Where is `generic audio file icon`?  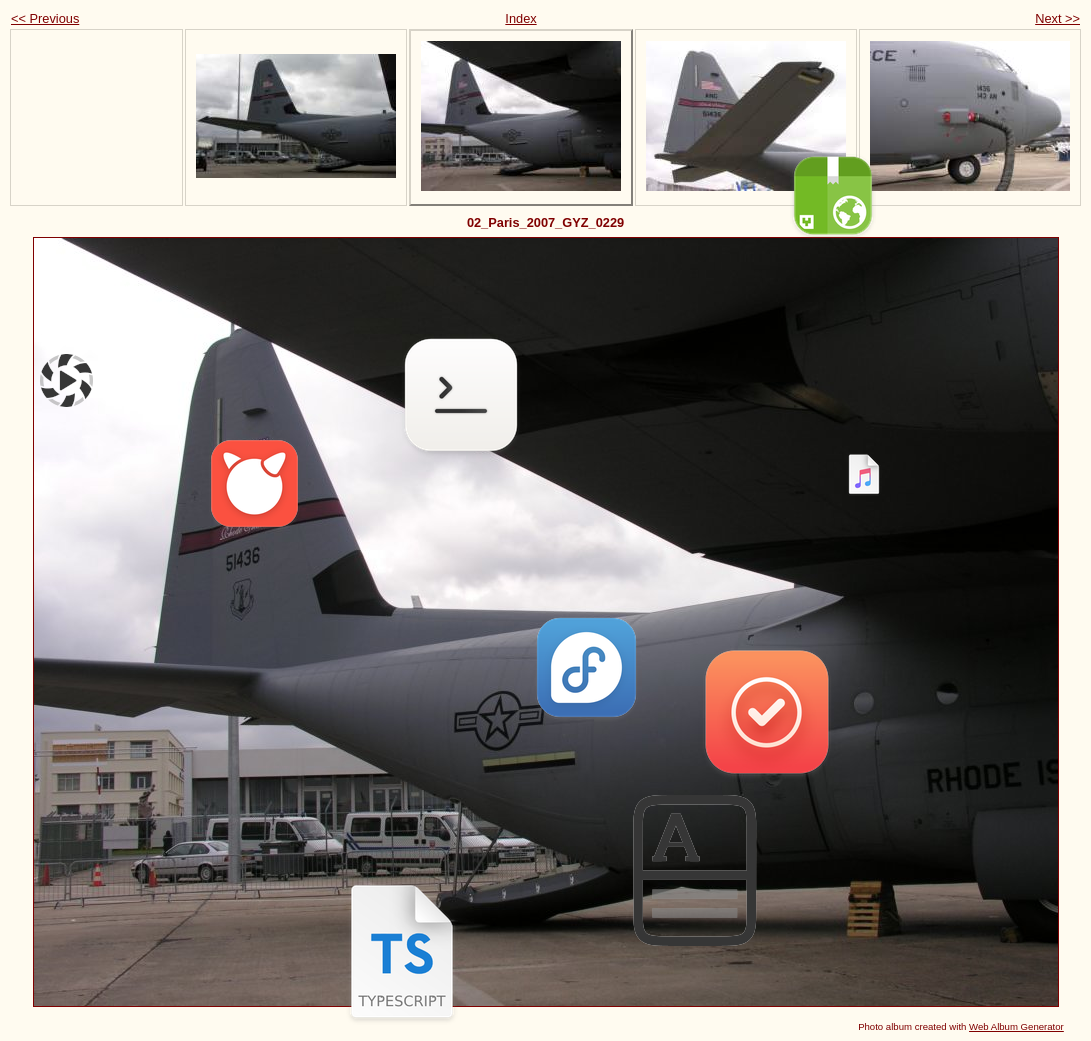 generic audio file icon is located at coordinates (864, 475).